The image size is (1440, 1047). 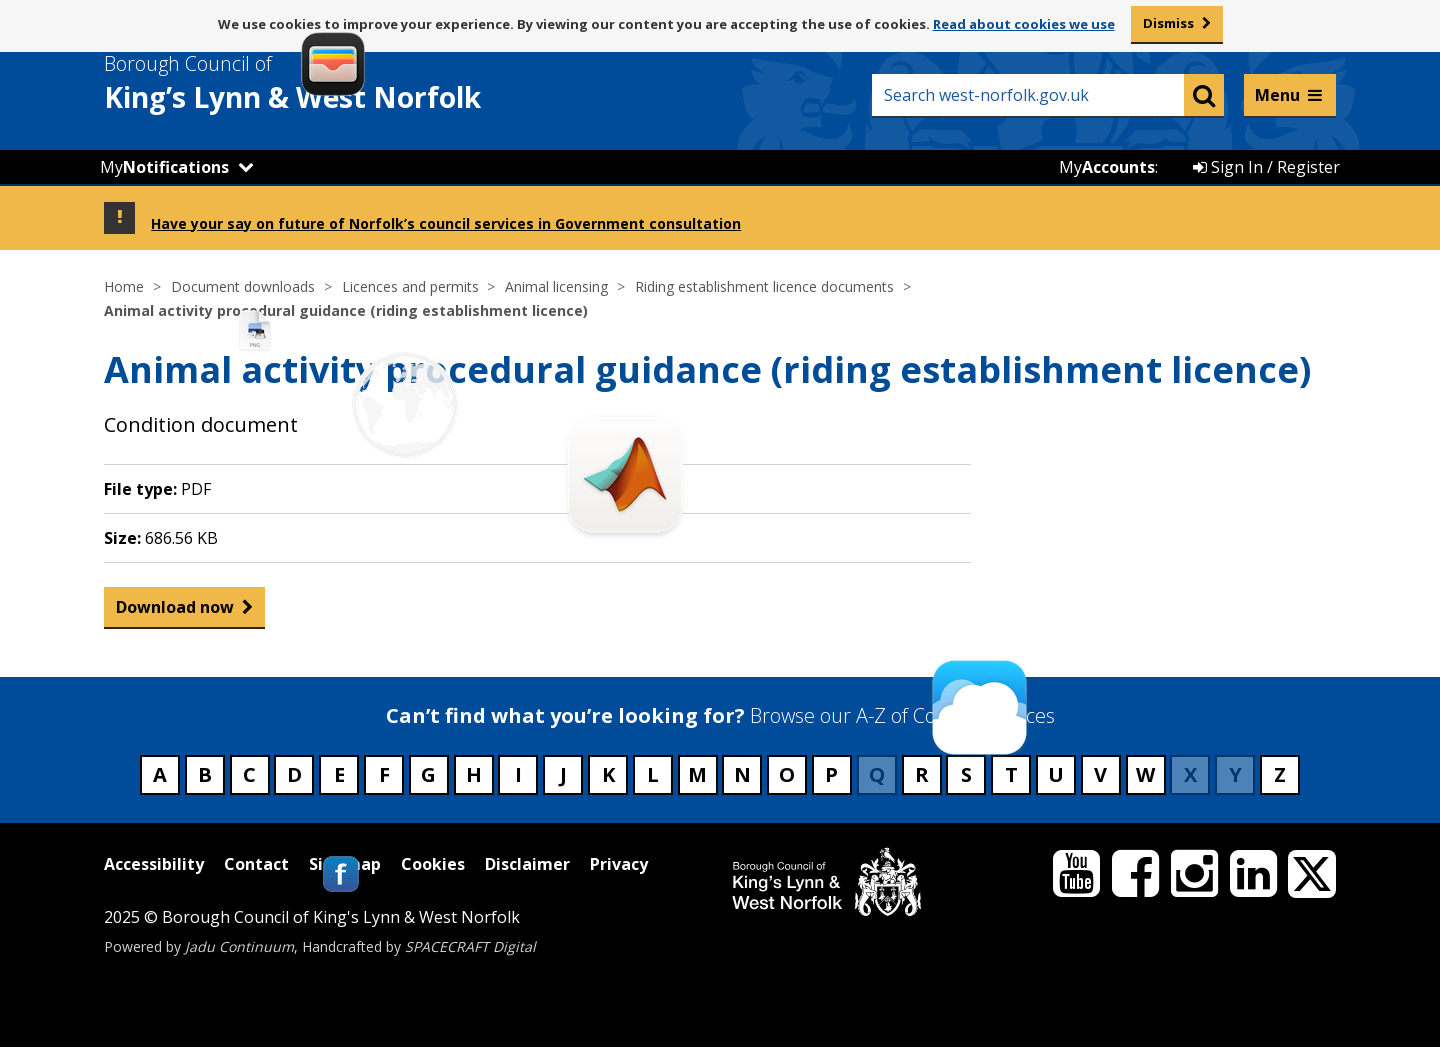 I want to click on a PNG image file, so click(x=255, y=331).